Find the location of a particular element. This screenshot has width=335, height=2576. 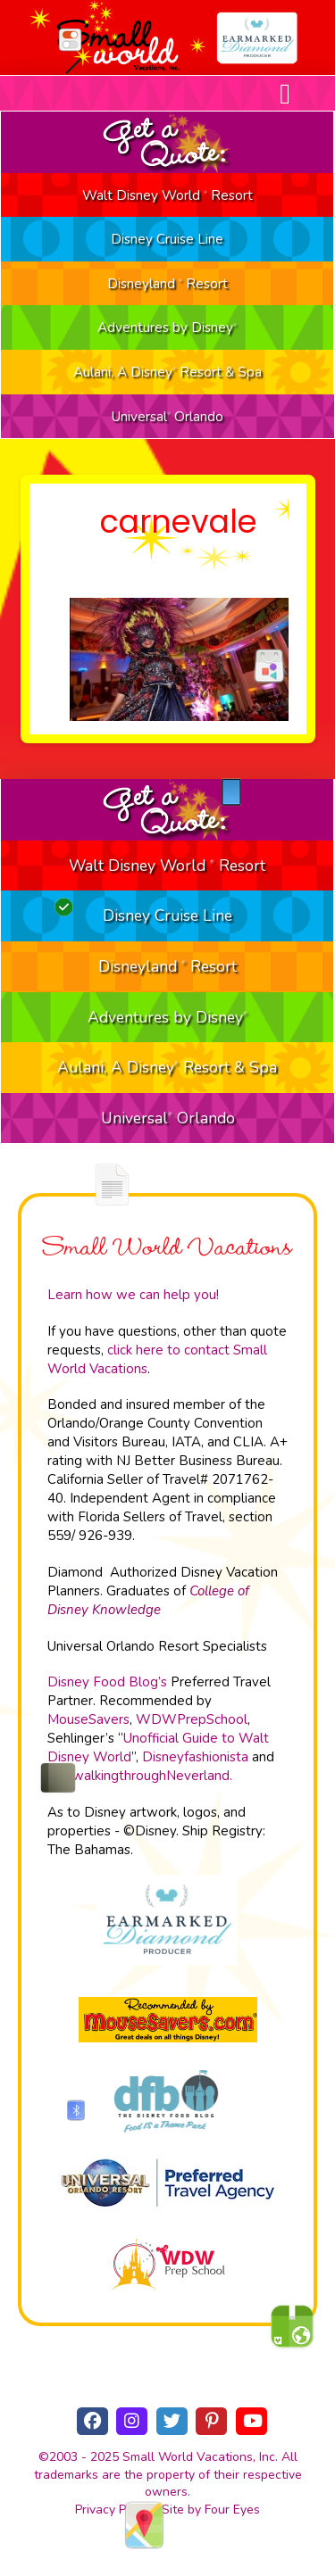

geo+json file containing geographic data is located at coordinates (144, 2524).